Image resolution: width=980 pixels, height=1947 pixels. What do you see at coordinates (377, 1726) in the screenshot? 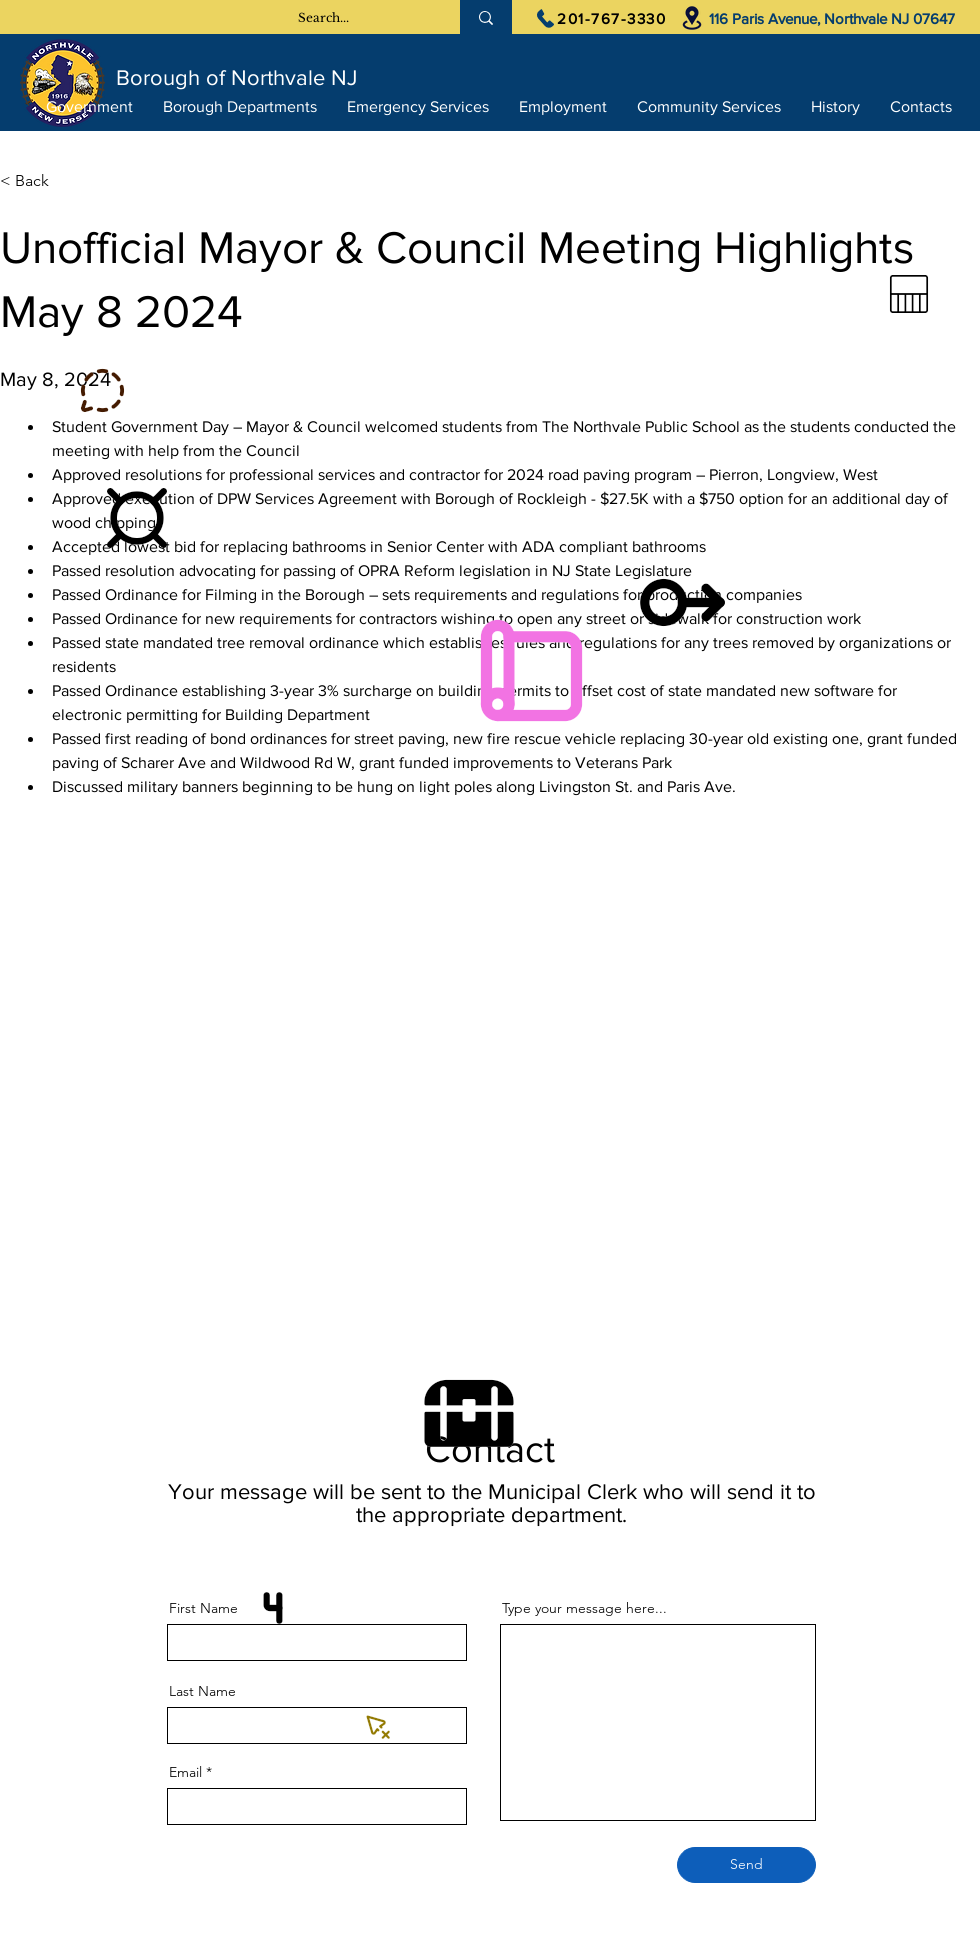
I see `disable cursor or pointer functionality` at bounding box center [377, 1726].